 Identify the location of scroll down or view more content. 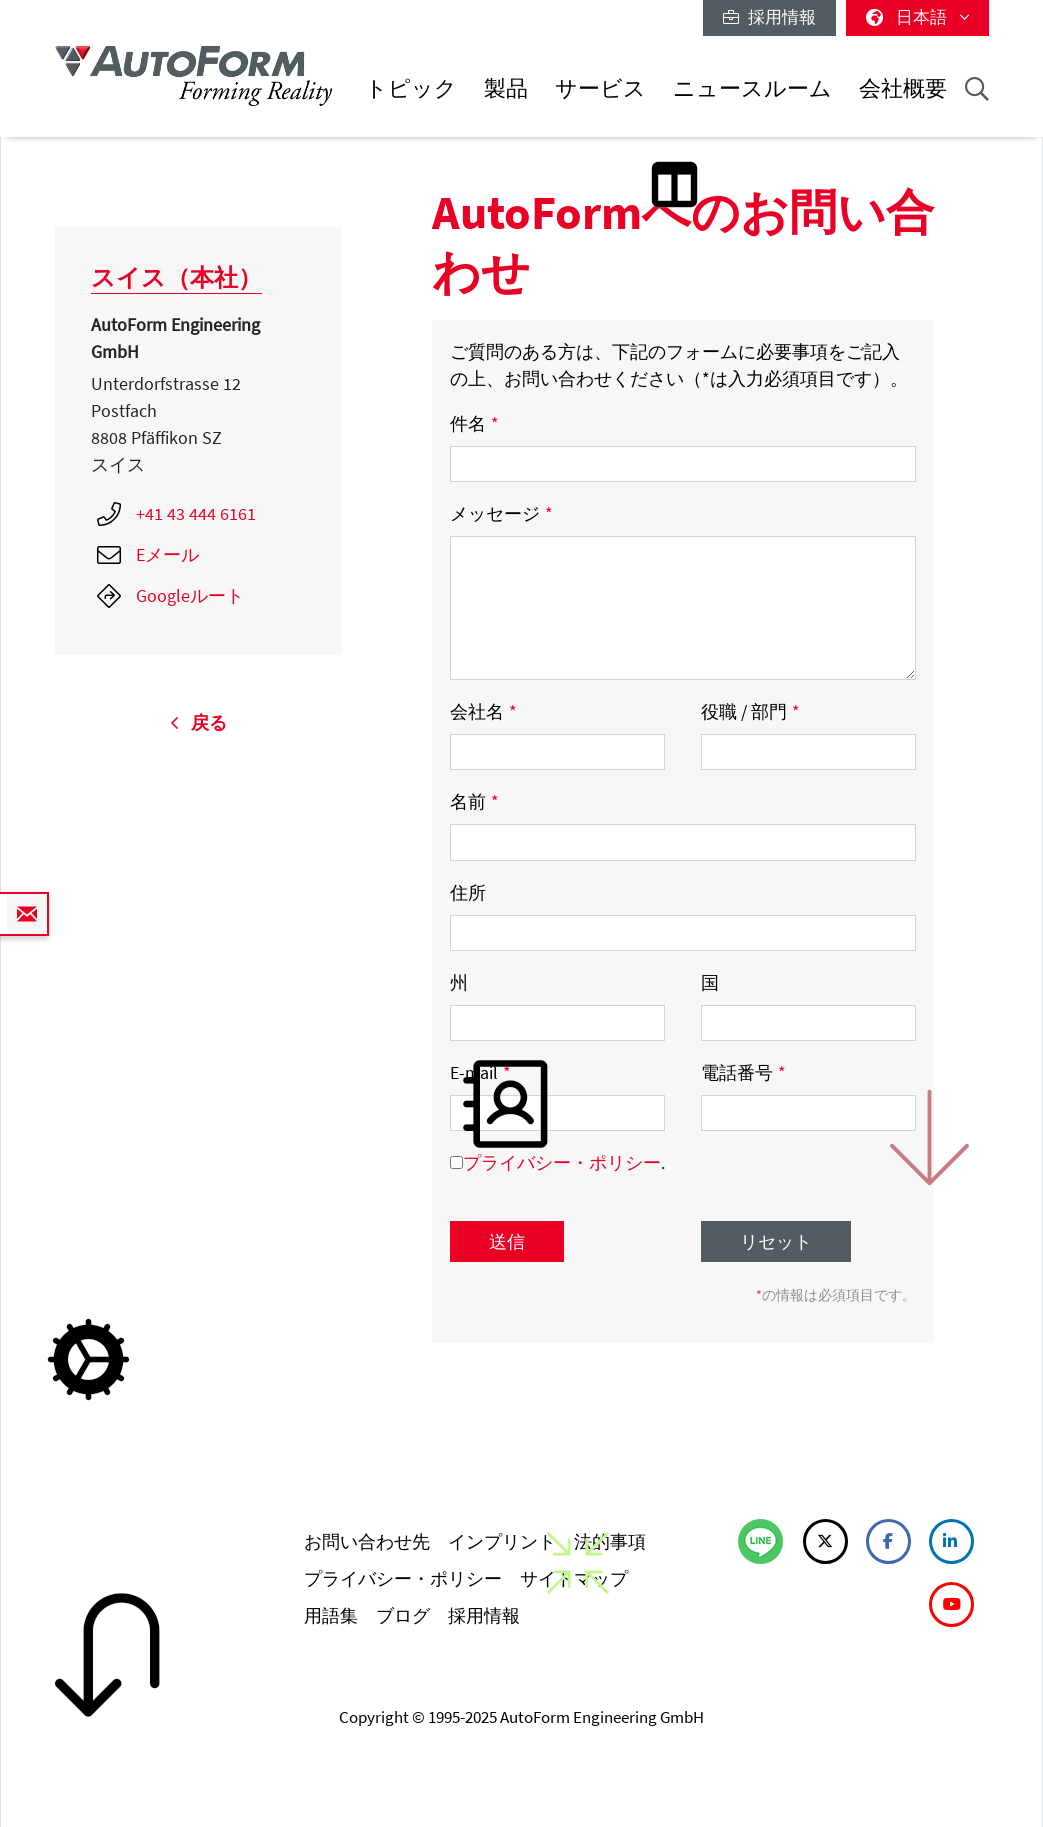
(929, 1137).